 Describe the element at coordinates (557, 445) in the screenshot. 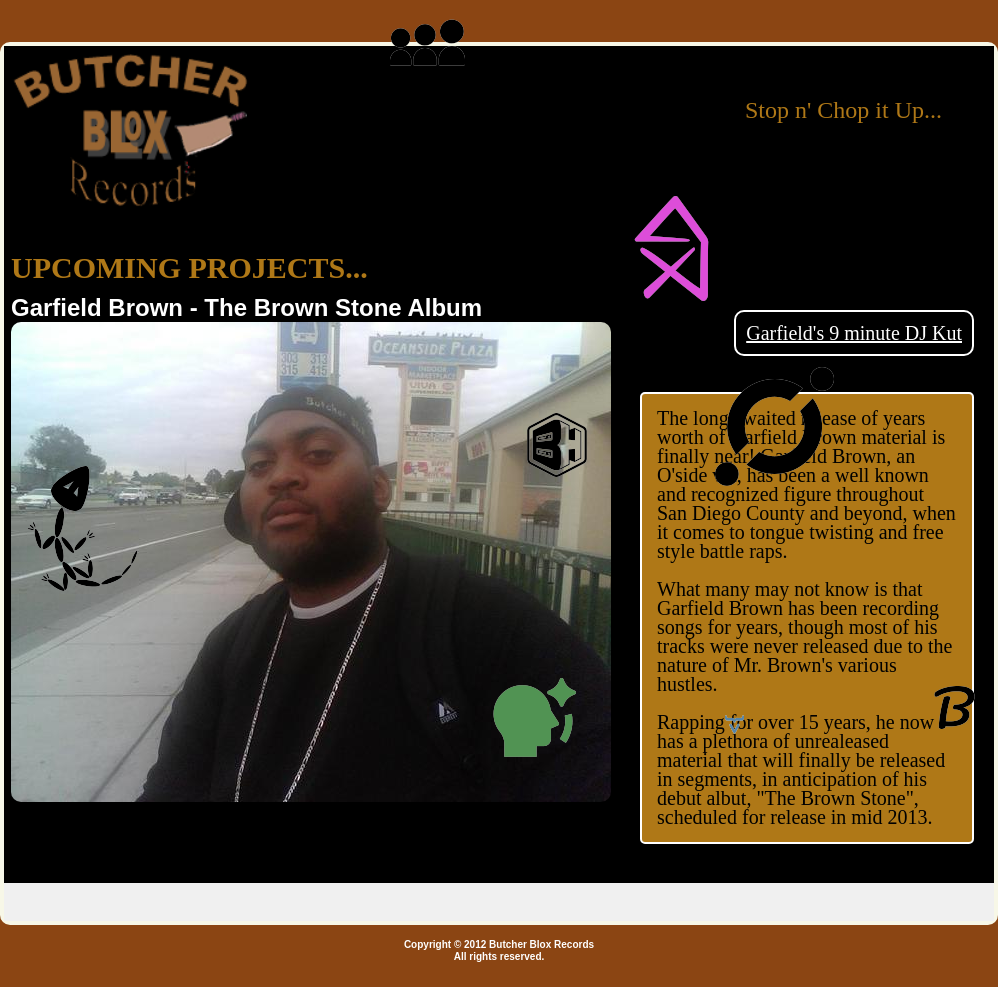

I see `visit bisecthosting website` at that location.